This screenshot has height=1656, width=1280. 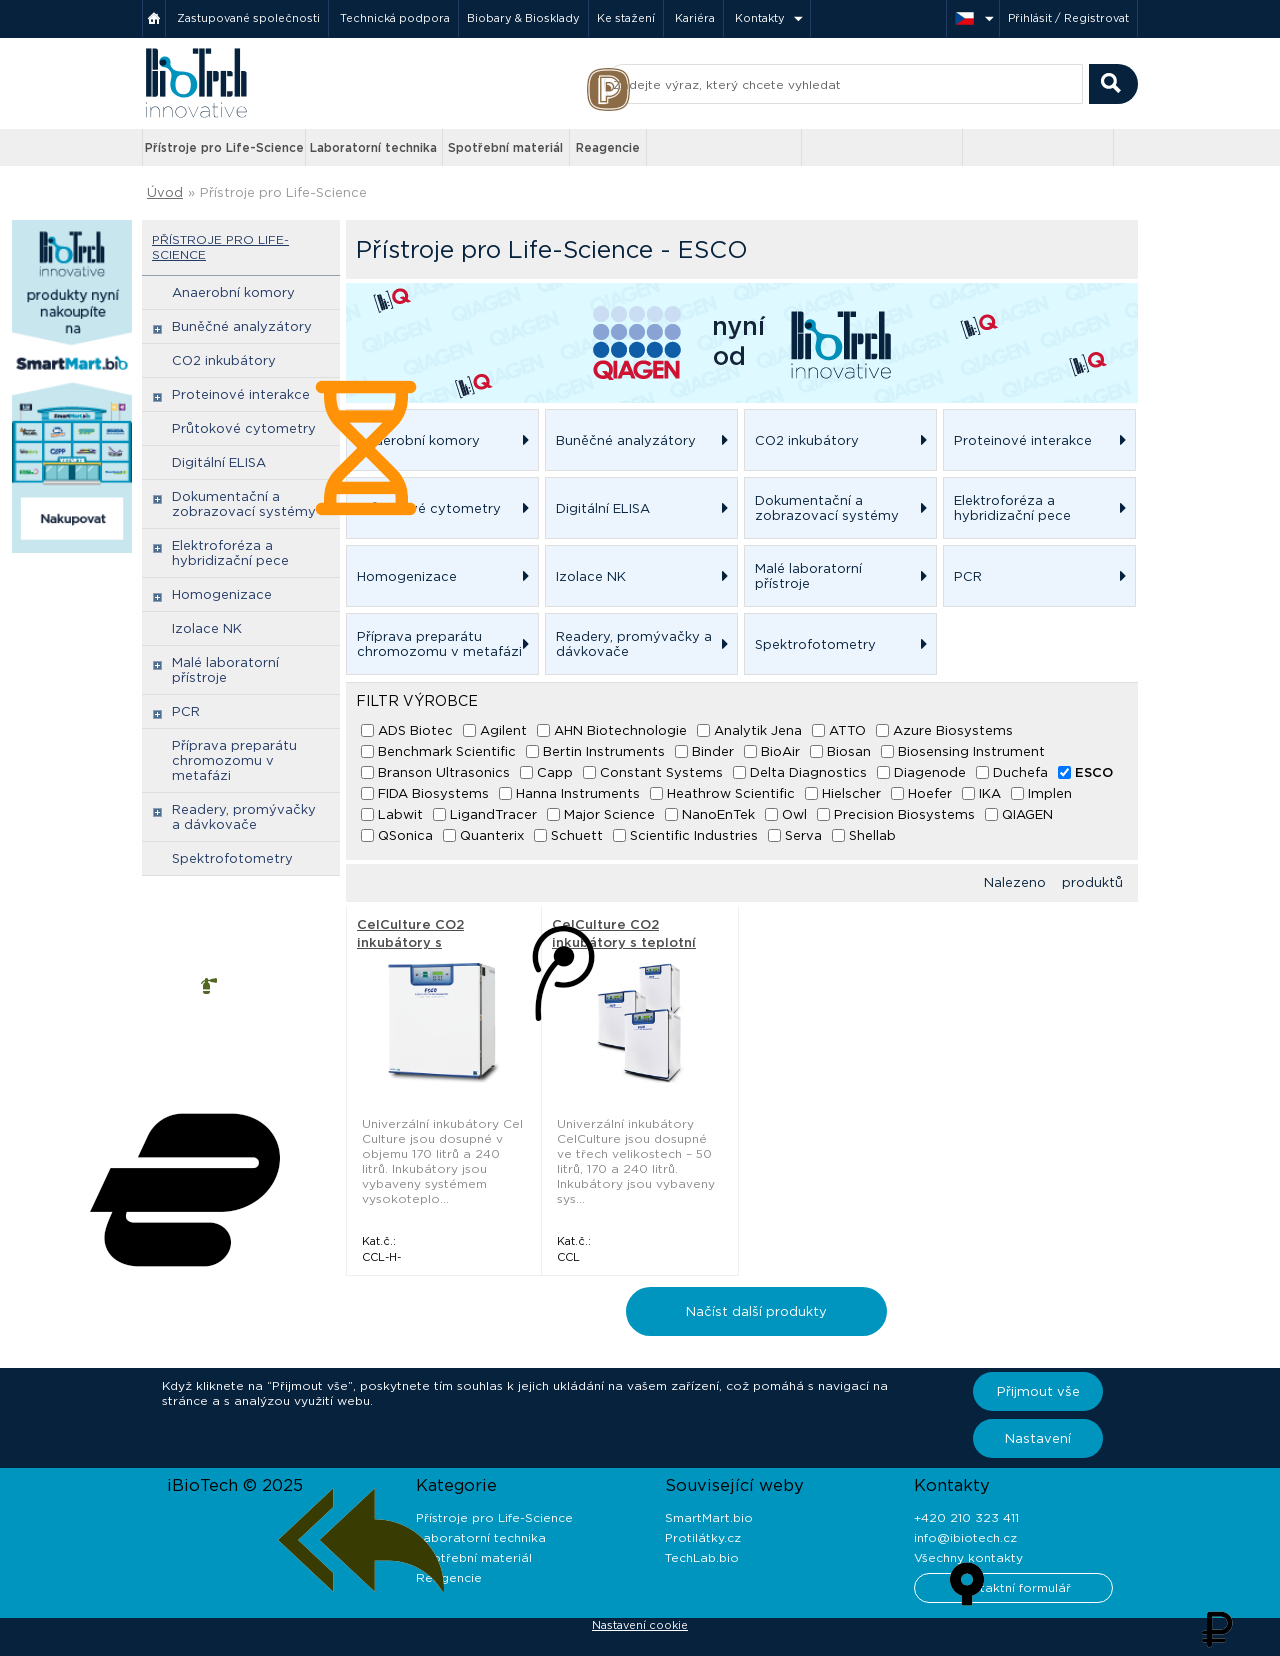 What do you see at coordinates (209, 986) in the screenshot?
I see `fire safety equipment indicator` at bounding box center [209, 986].